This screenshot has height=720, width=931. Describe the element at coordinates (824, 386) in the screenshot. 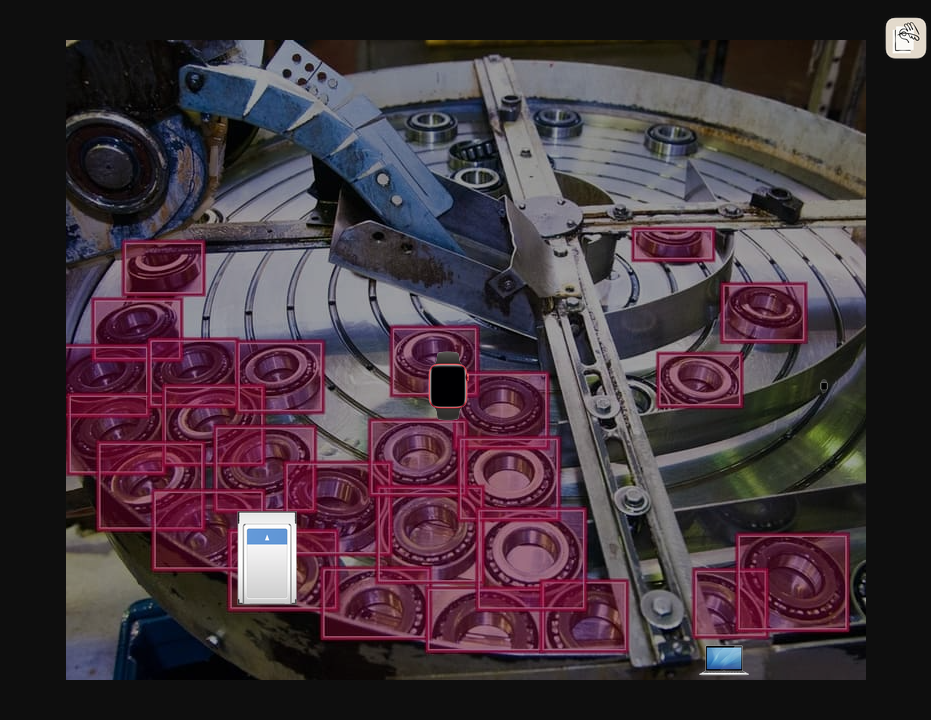

I see `manage connected Apple Watch device` at that location.